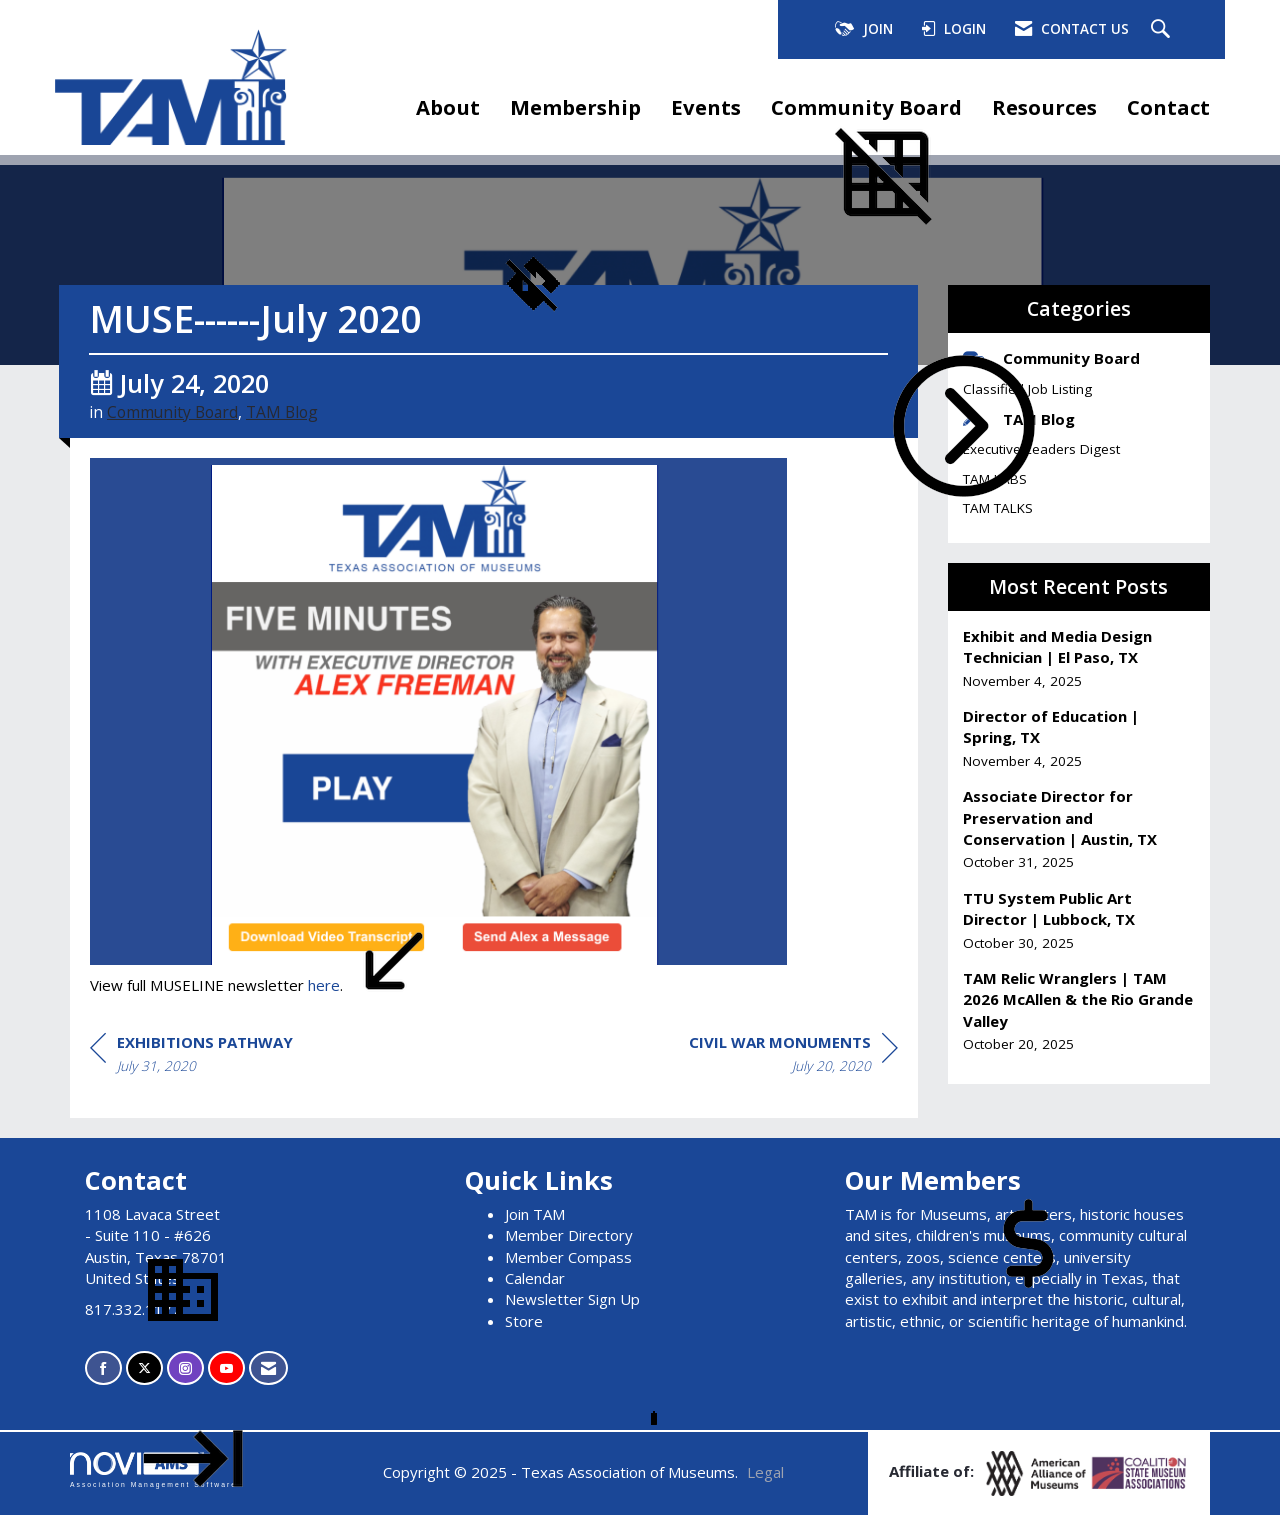 The height and width of the screenshot is (1515, 1280). What do you see at coordinates (1028, 1243) in the screenshot?
I see `view pricing or payment options` at bounding box center [1028, 1243].